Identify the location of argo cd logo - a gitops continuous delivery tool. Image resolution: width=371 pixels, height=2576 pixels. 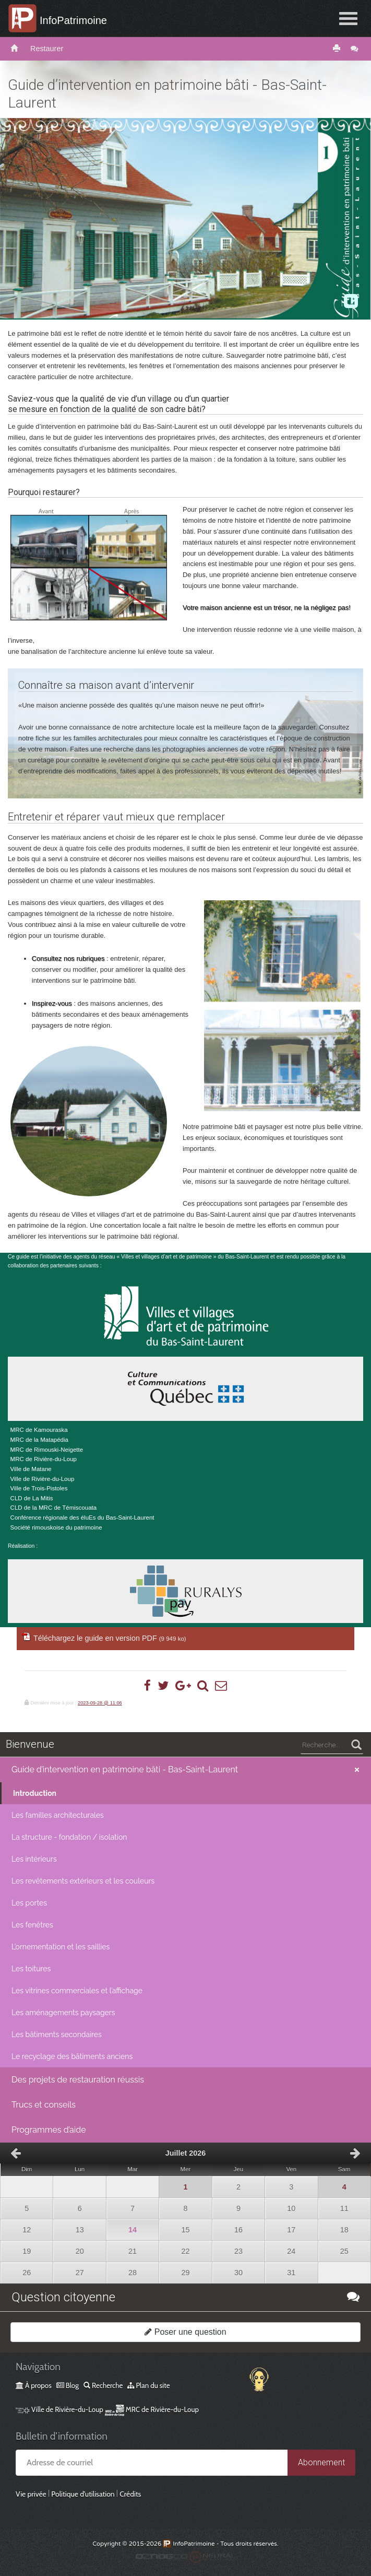
(259, 2379).